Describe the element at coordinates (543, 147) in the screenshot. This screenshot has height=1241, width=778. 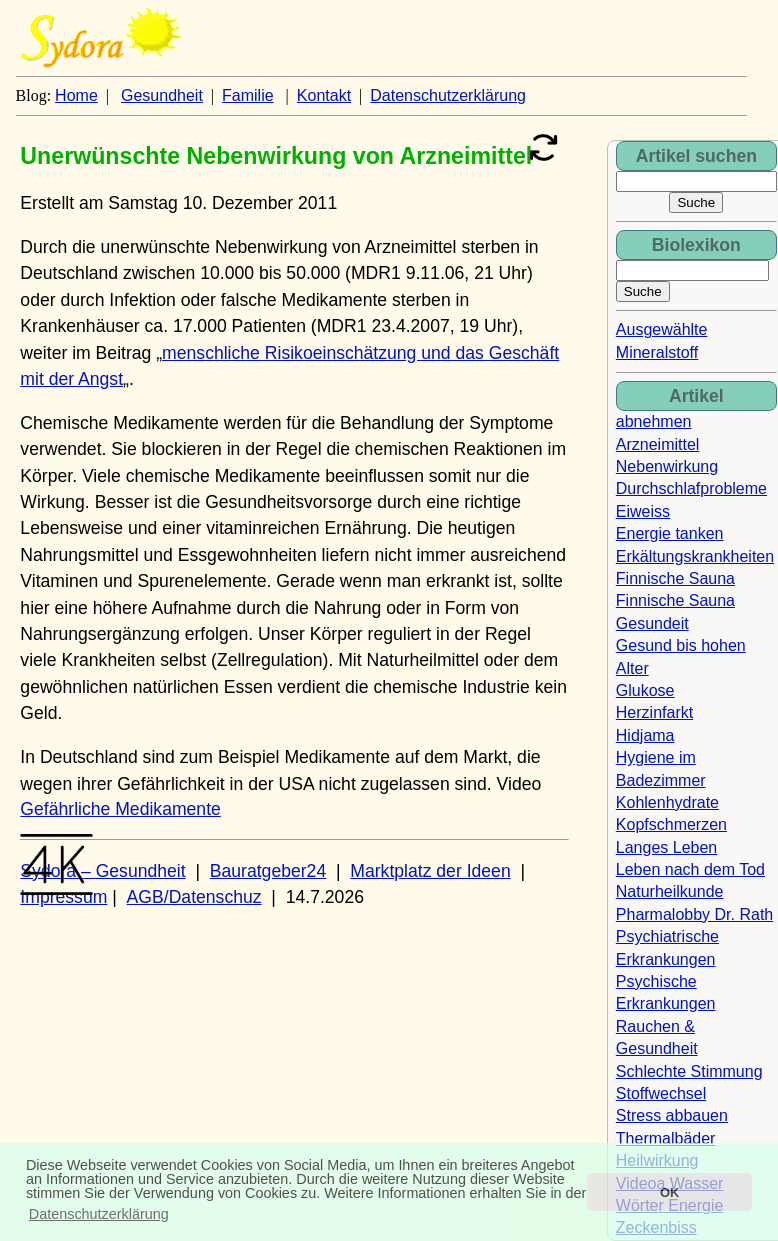
I see `refresh or reload content` at that location.